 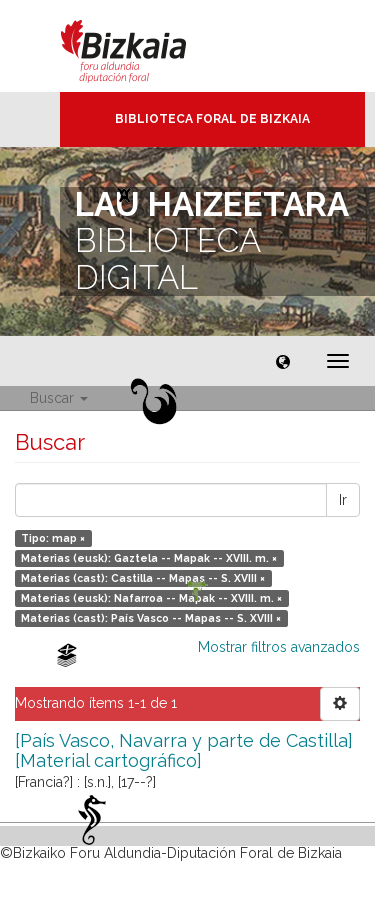 I want to click on delete or remove a card from your deck, so click(x=67, y=654).